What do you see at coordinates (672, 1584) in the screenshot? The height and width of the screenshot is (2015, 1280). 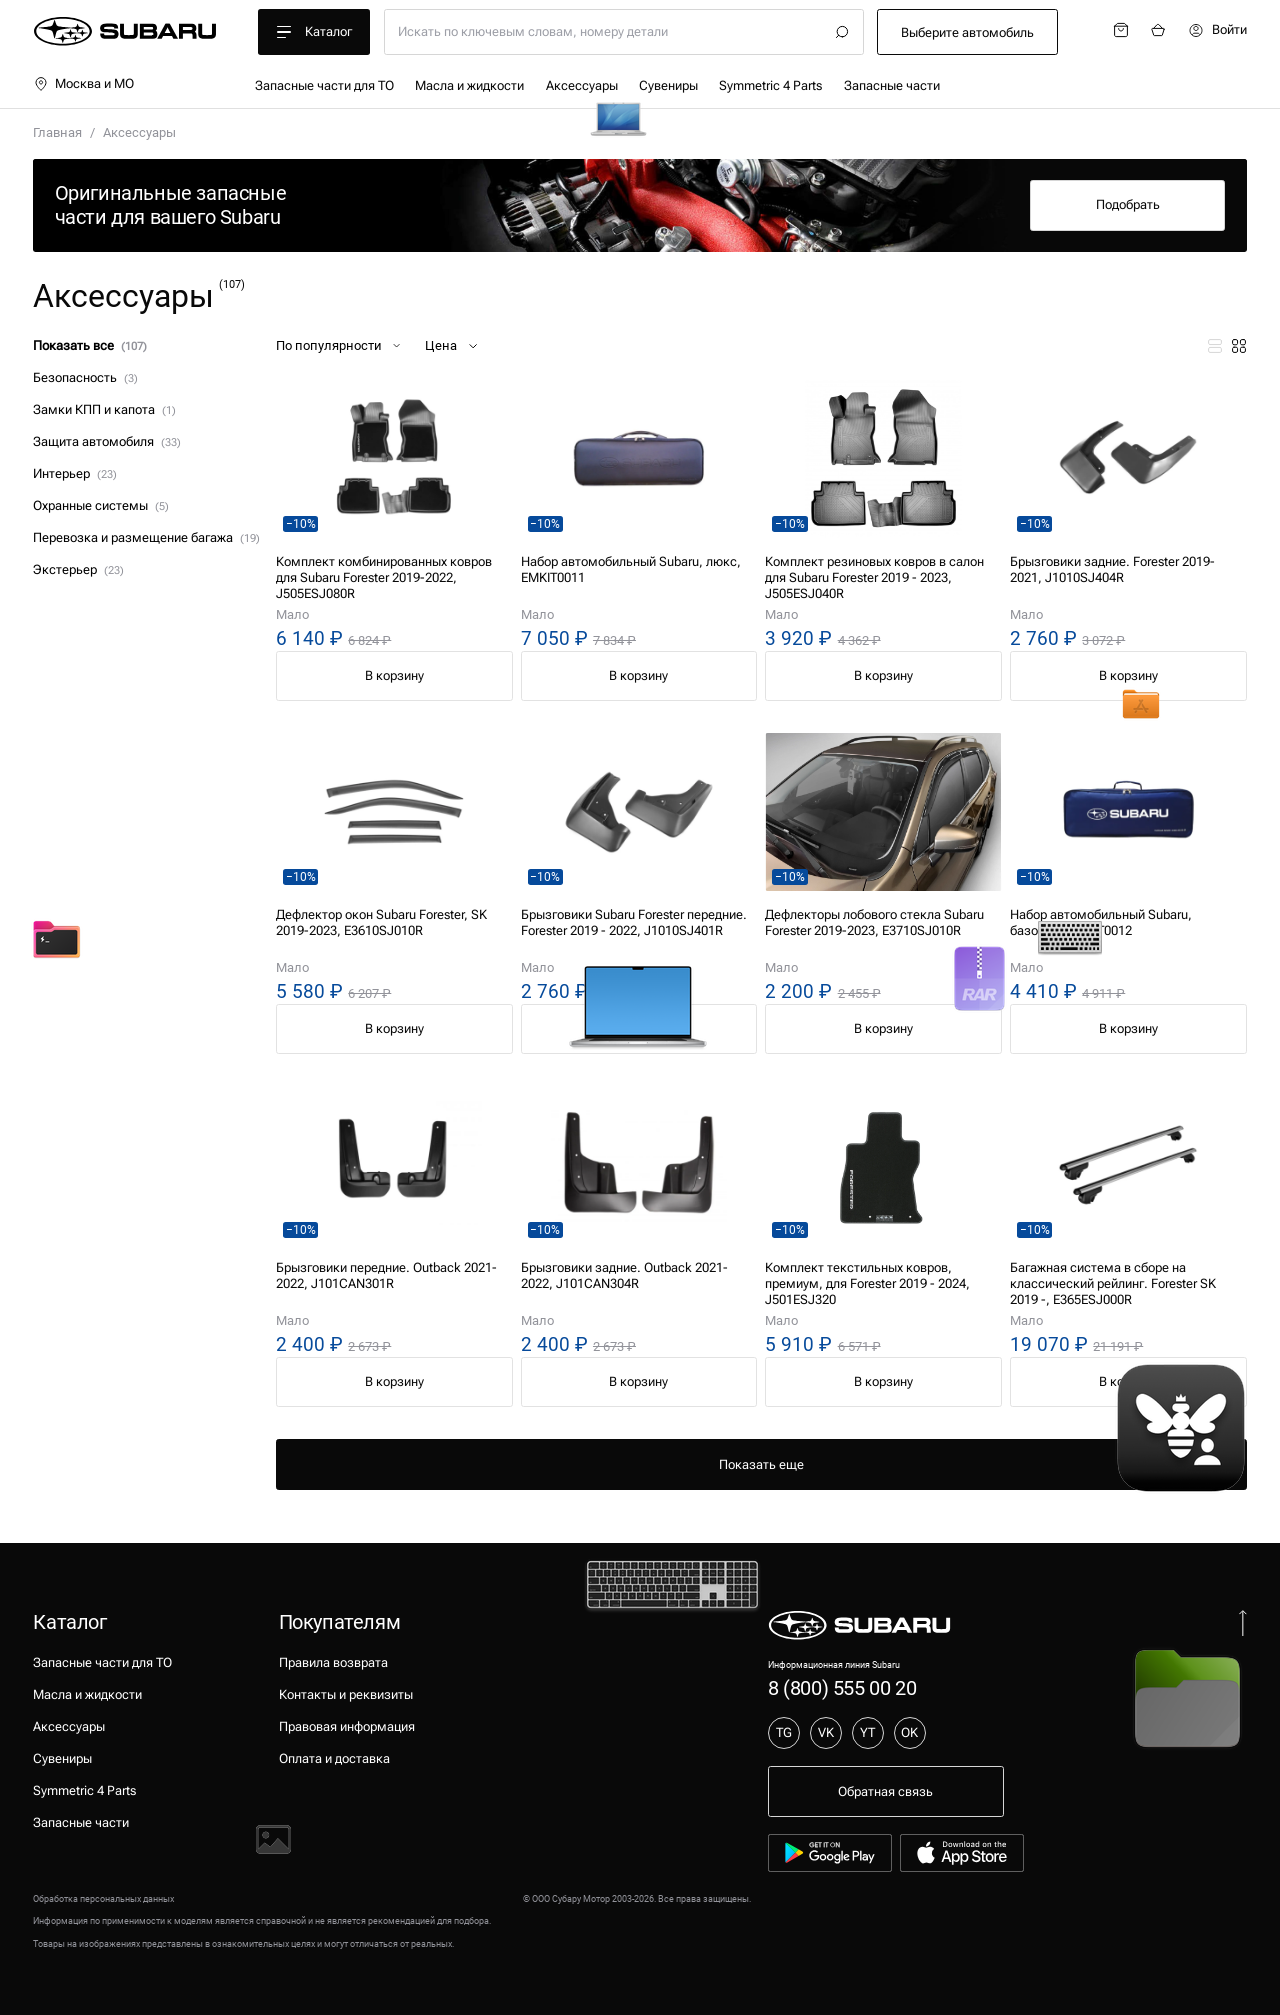 I see `apple magic keyboard with numeric keypad in silver and black` at bounding box center [672, 1584].